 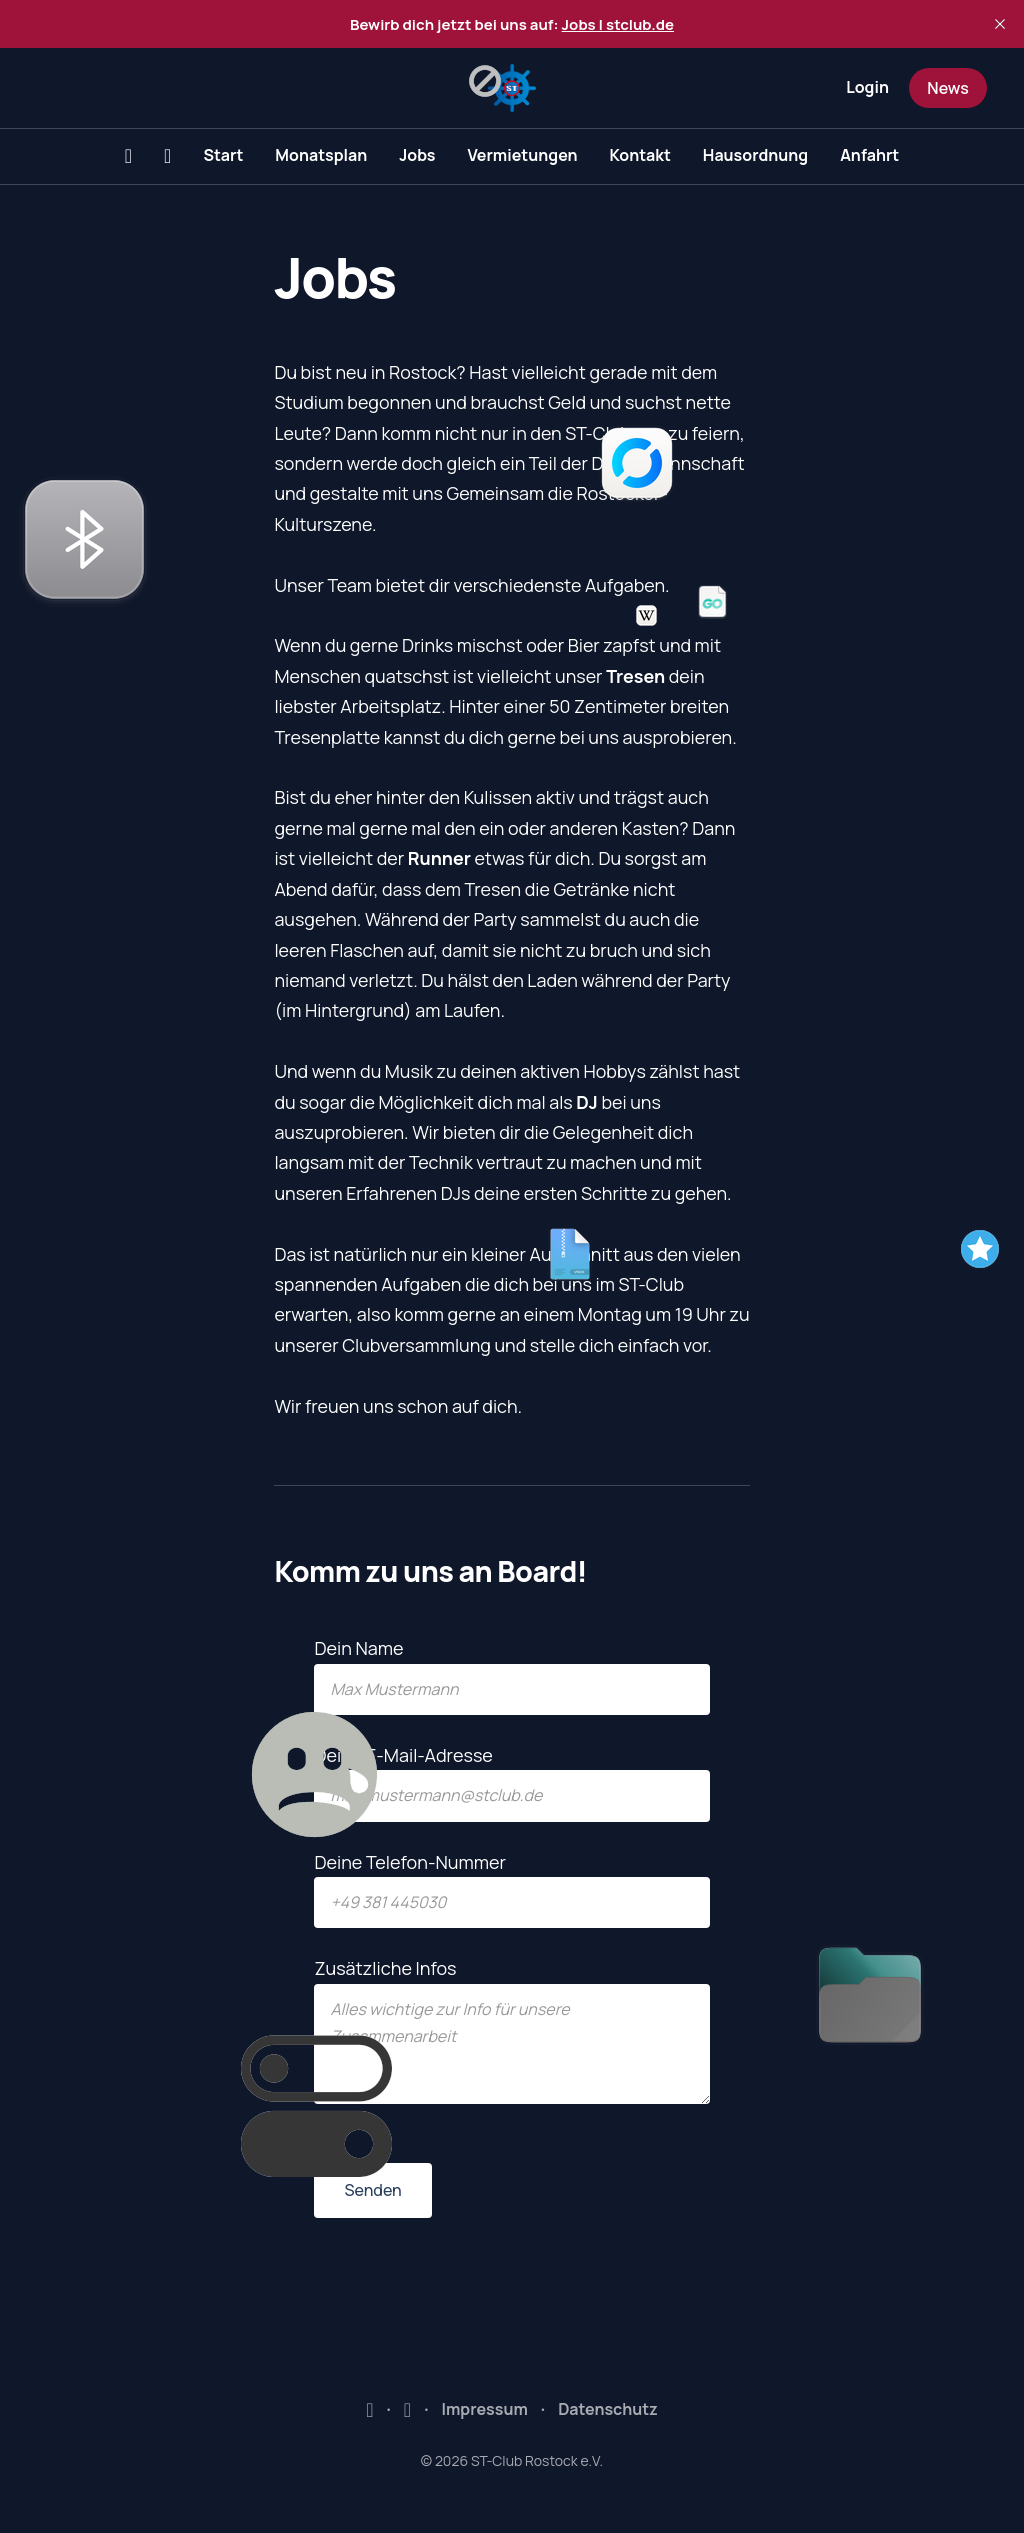 I want to click on a go programming language source file, so click(x=712, y=601).